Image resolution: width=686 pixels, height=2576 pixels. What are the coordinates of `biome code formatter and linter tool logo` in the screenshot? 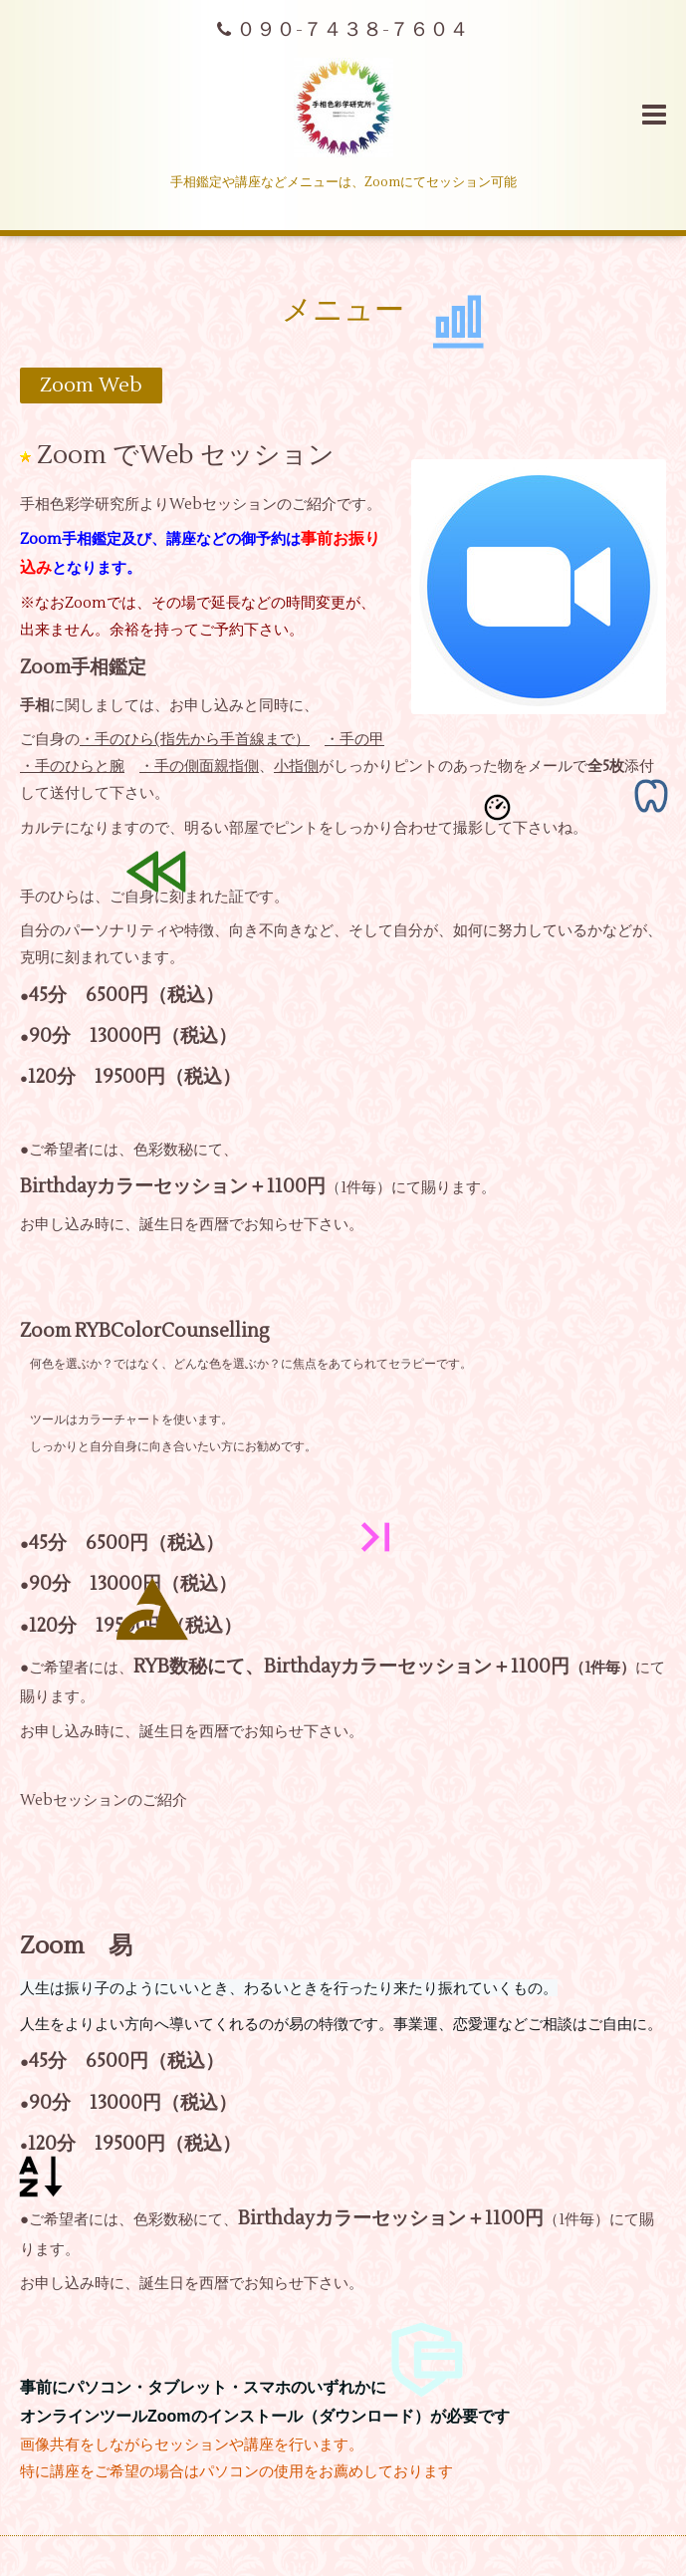 It's located at (152, 1609).